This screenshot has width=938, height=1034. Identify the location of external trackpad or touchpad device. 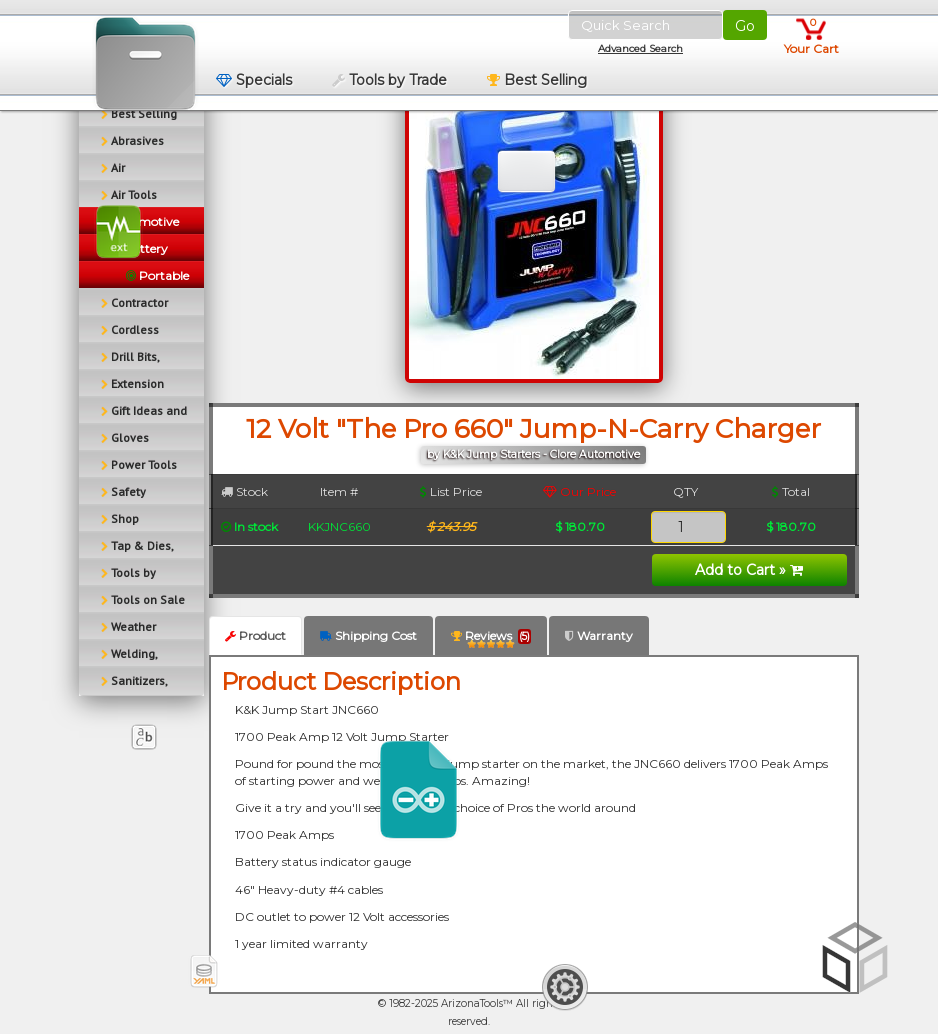
(526, 171).